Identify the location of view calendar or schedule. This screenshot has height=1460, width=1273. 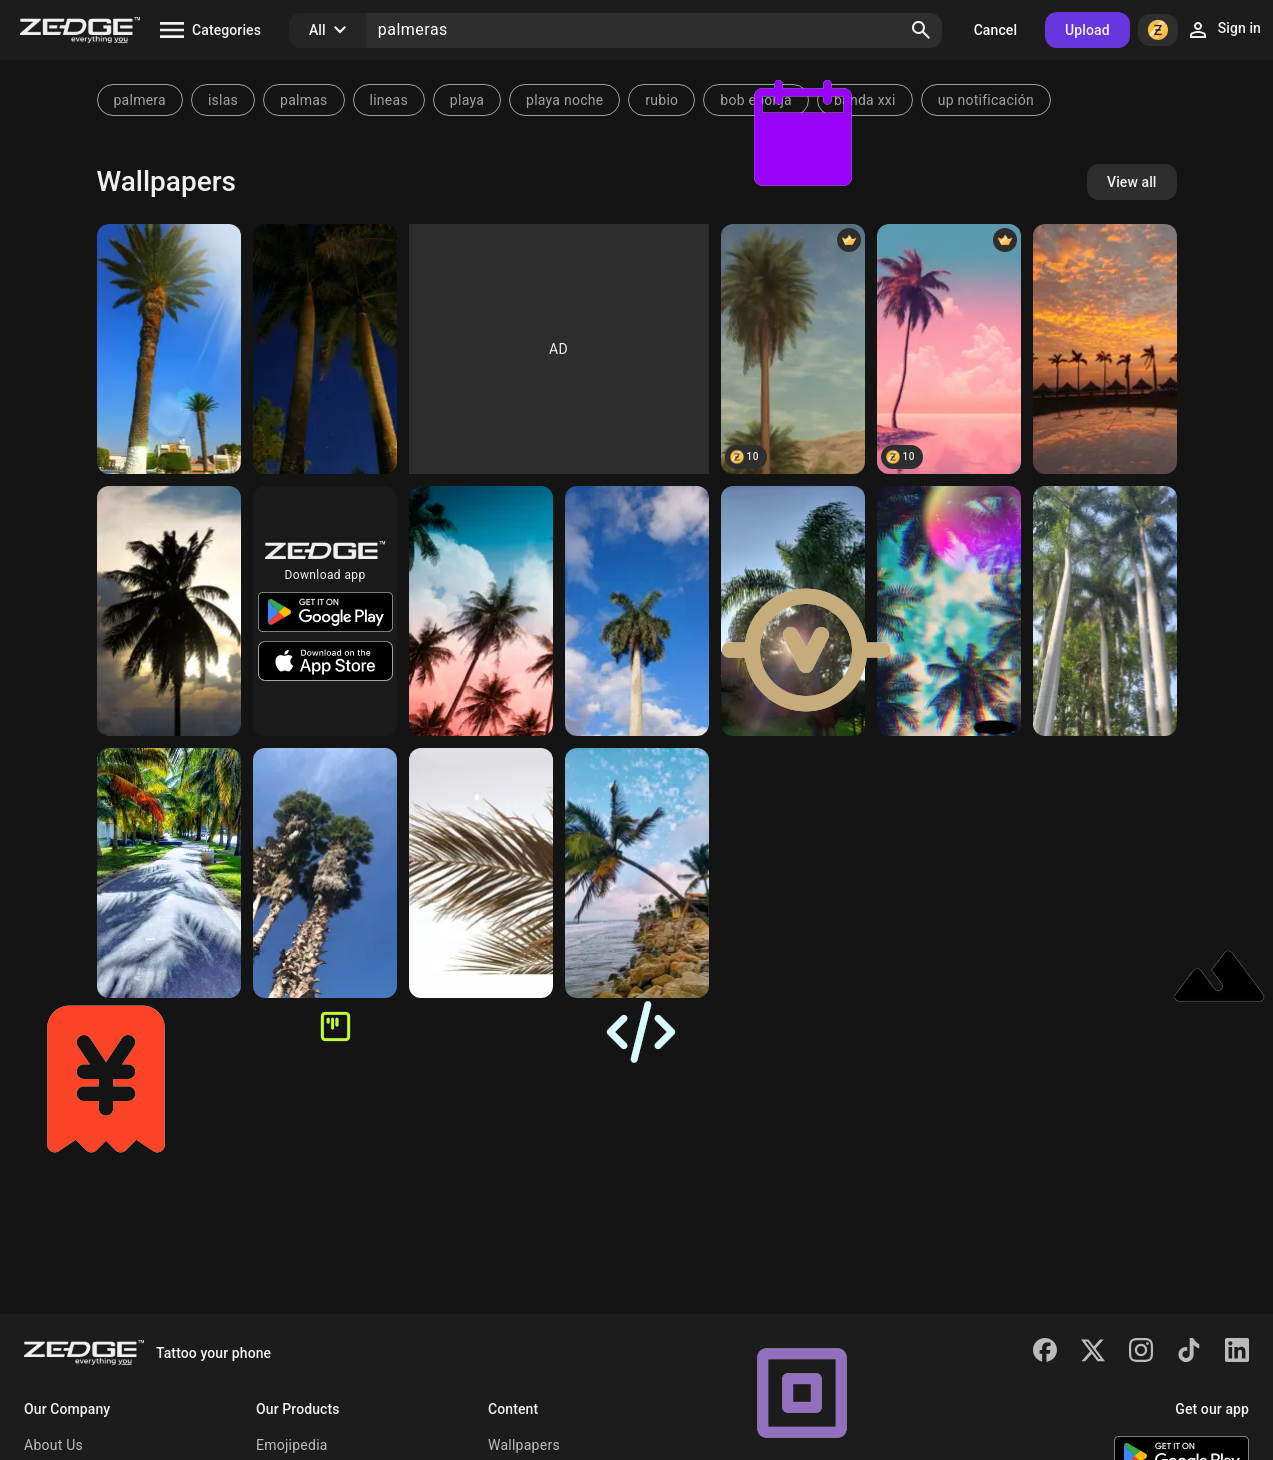
(803, 137).